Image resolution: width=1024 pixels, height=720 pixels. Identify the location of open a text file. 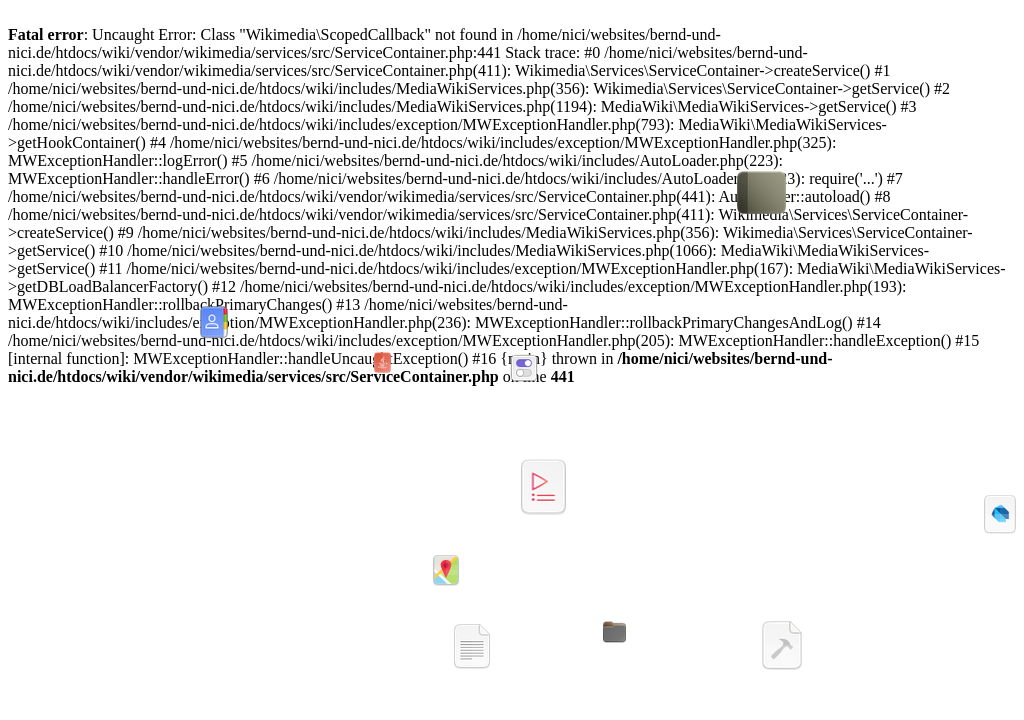
(472, 646).